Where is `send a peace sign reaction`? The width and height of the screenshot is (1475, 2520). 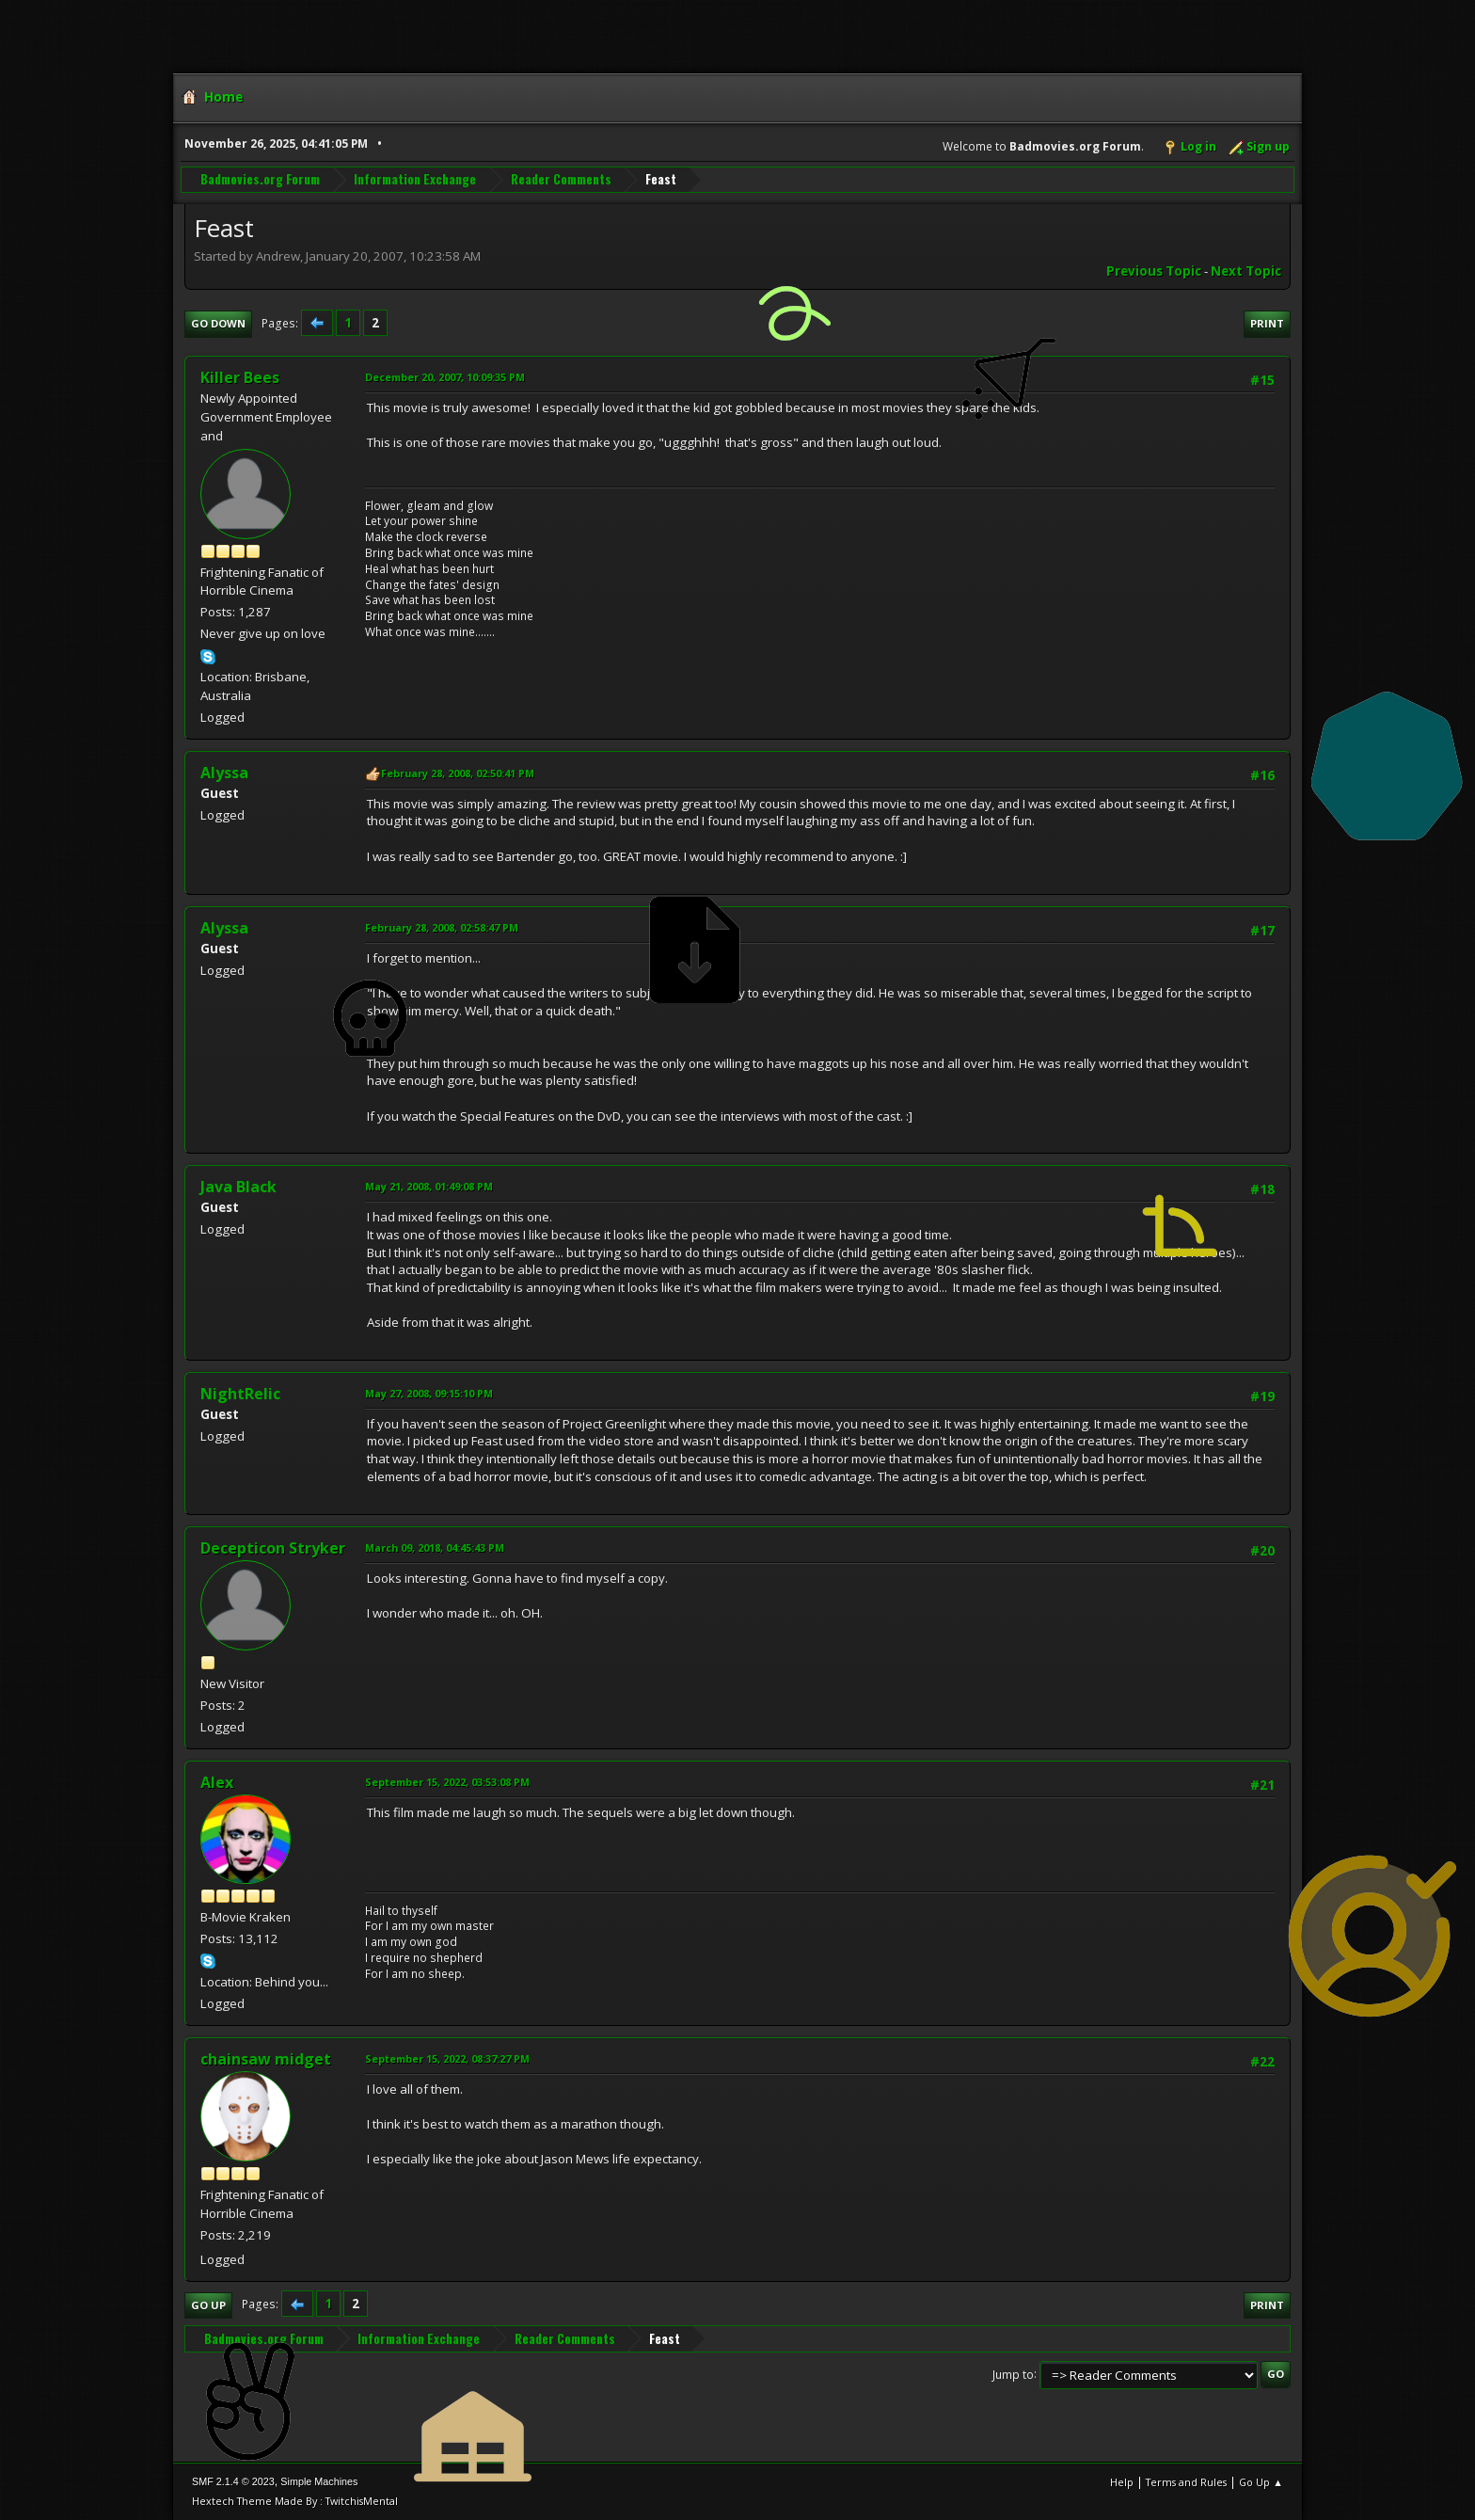 send a peace sign reaction is located at coordinates (248, 2401).